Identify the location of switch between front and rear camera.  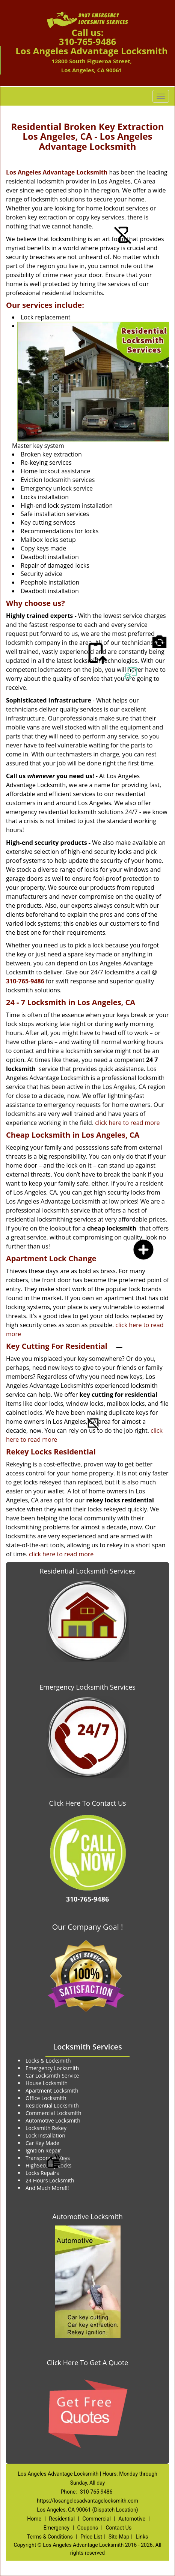
(159, 641).